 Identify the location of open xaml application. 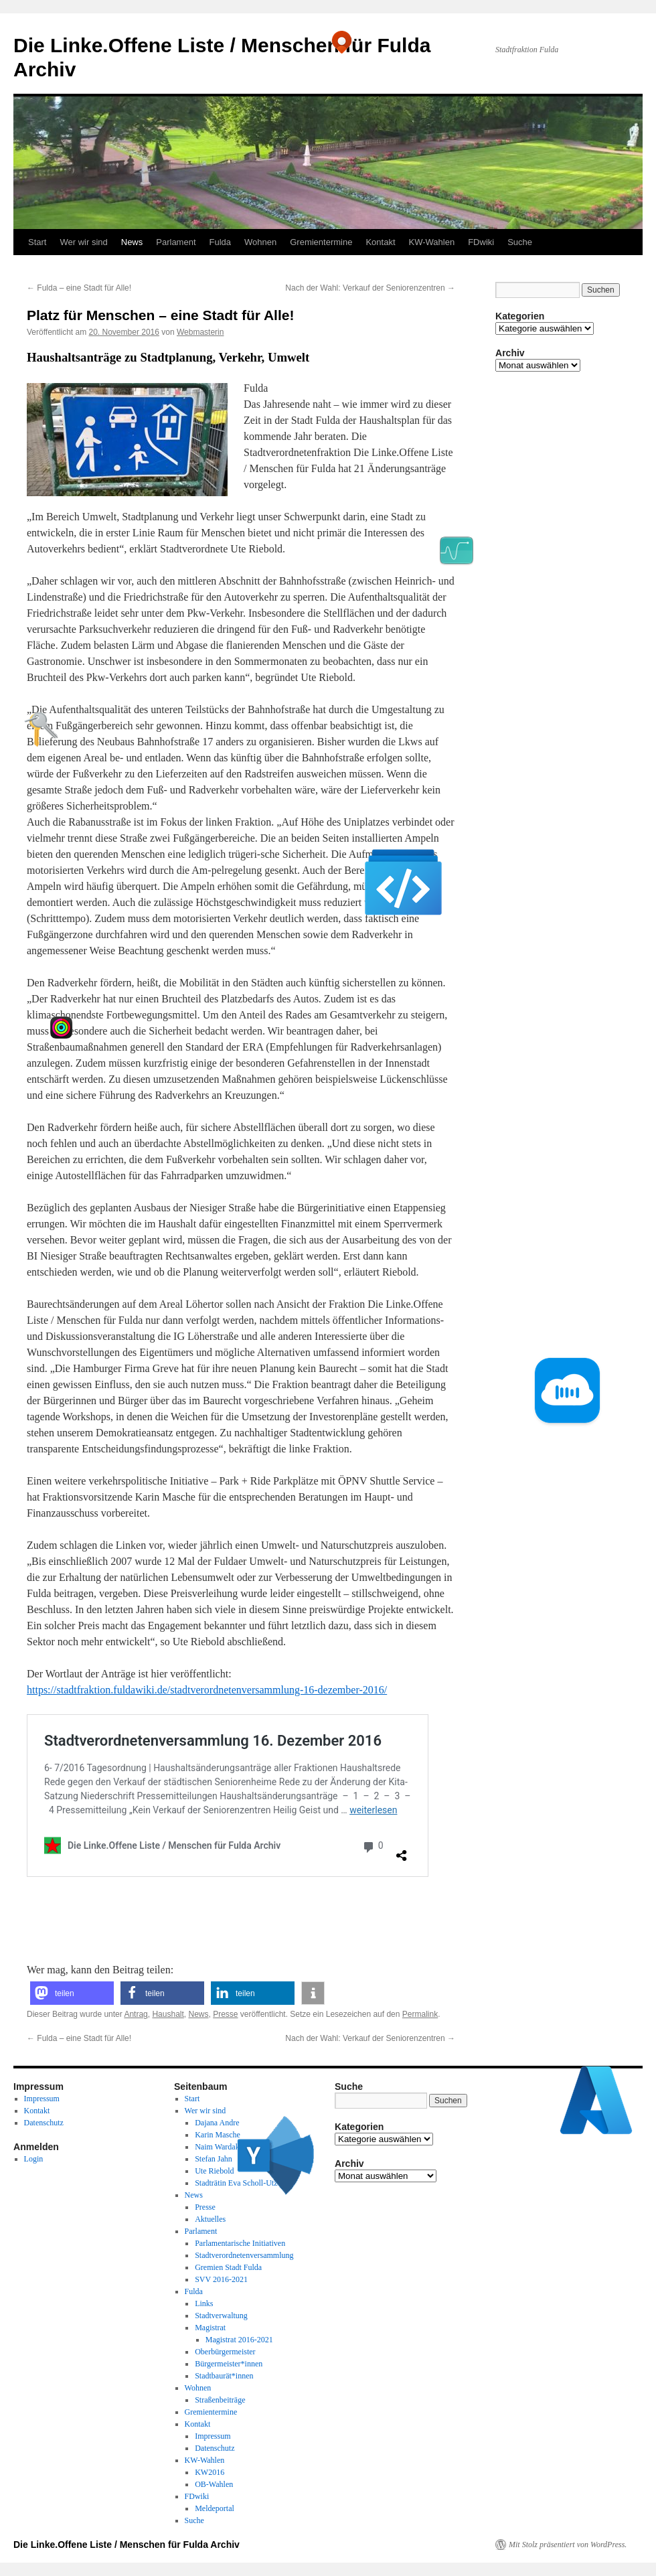
(403, 883).